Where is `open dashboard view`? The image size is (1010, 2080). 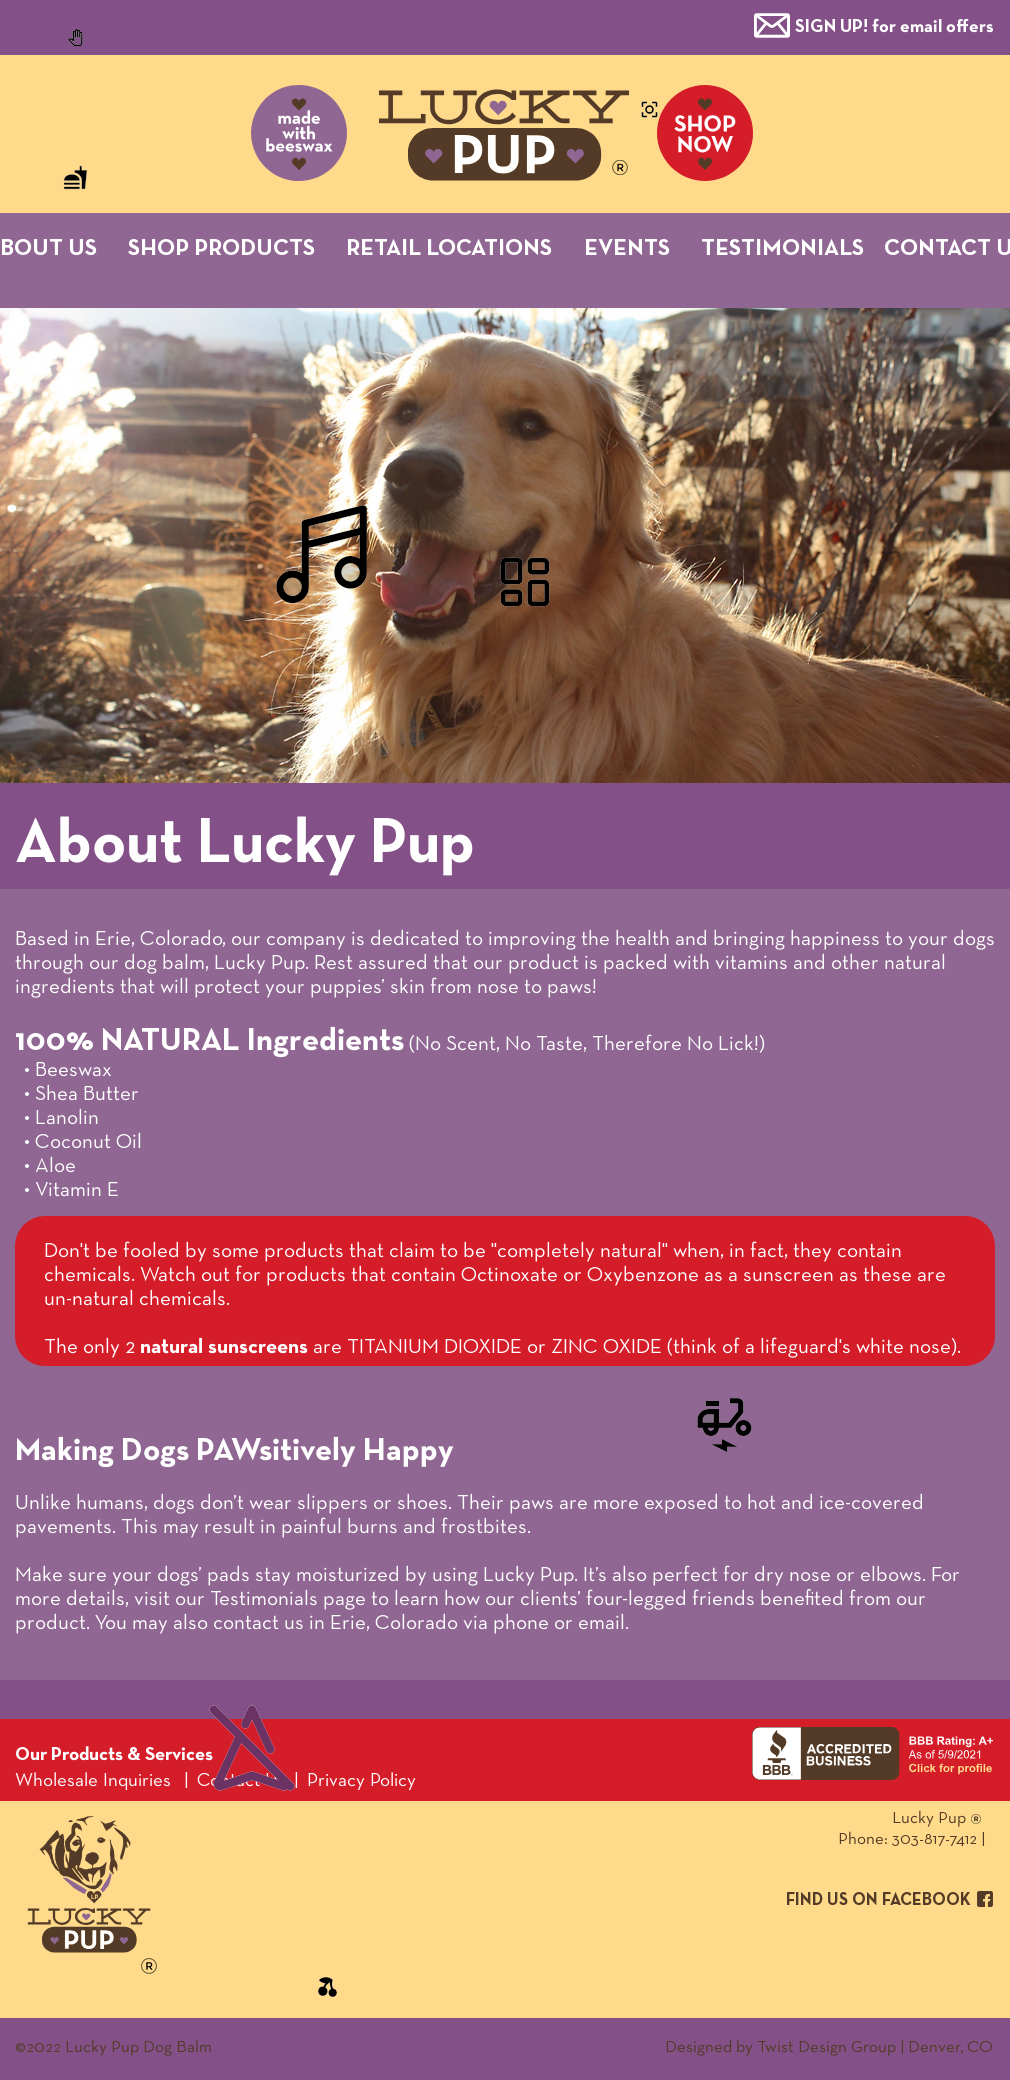 open dashboard view is located at coordinates (525, 582).